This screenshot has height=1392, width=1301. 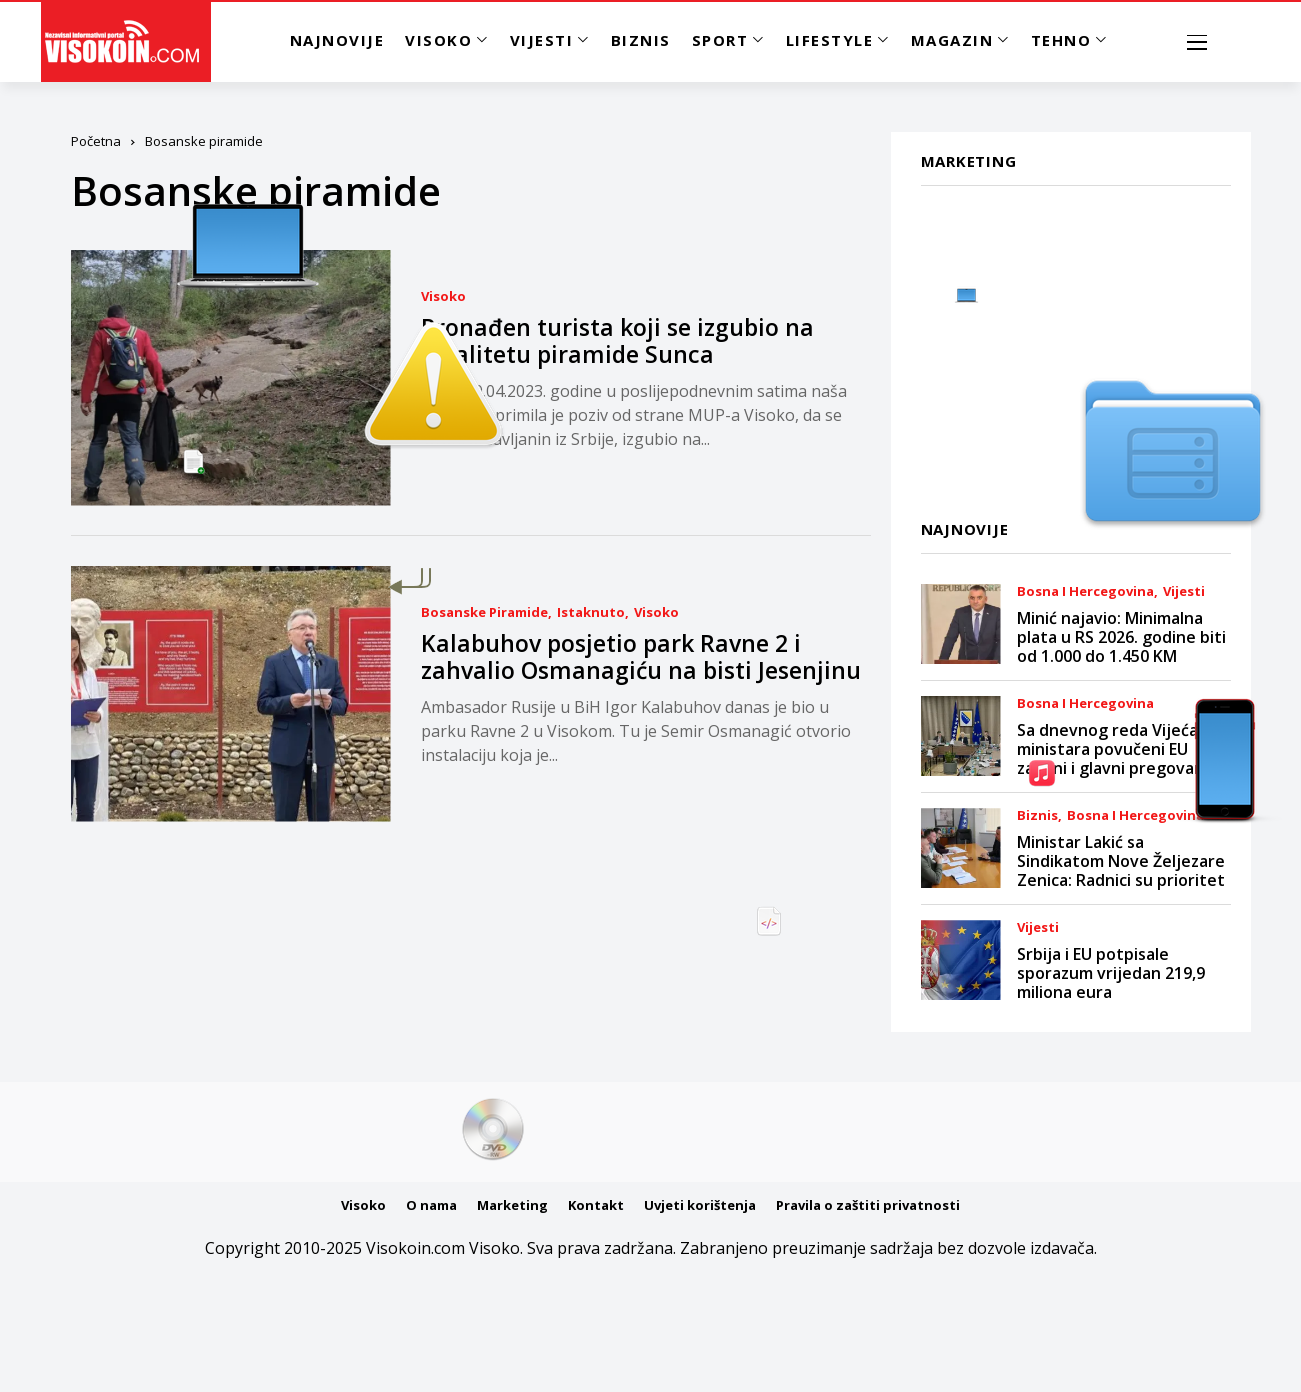 I want to click on iPhone 8 Plus device icon in red/product red color, so click(x=1225, y=761).